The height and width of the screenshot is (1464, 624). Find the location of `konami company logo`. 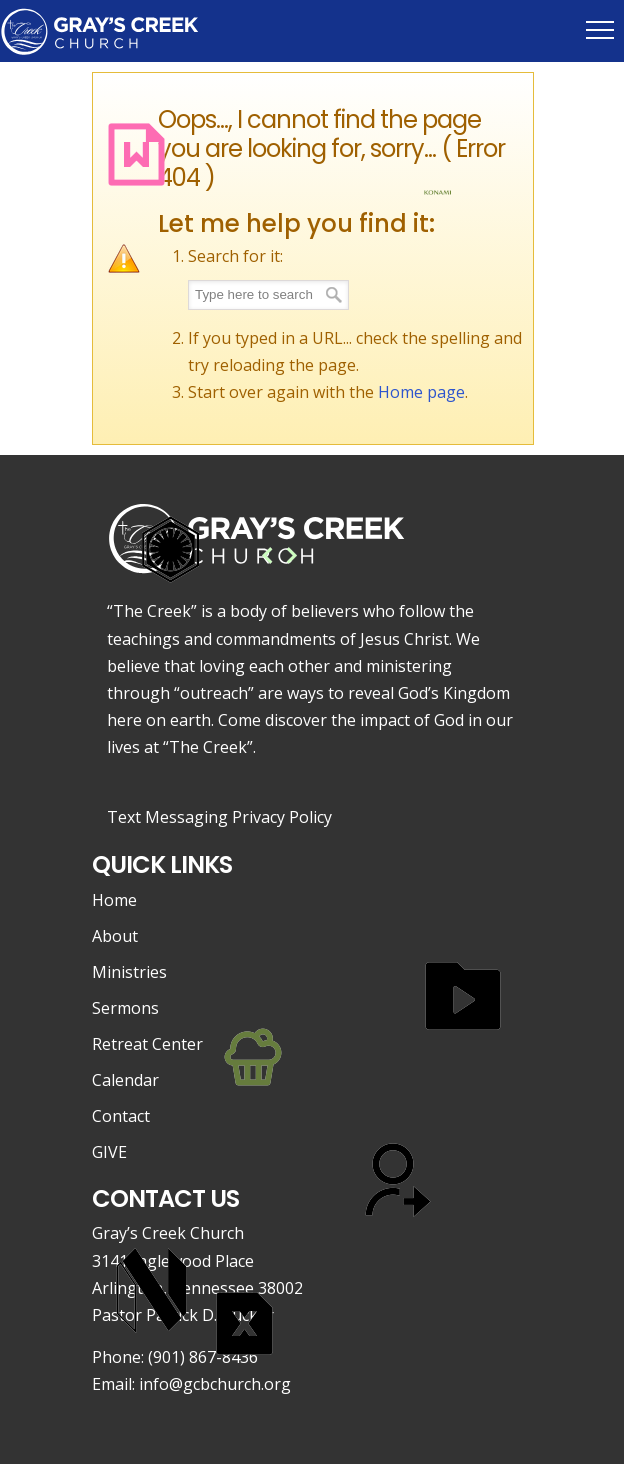

konami company logo is located at coordinates (437, 192).